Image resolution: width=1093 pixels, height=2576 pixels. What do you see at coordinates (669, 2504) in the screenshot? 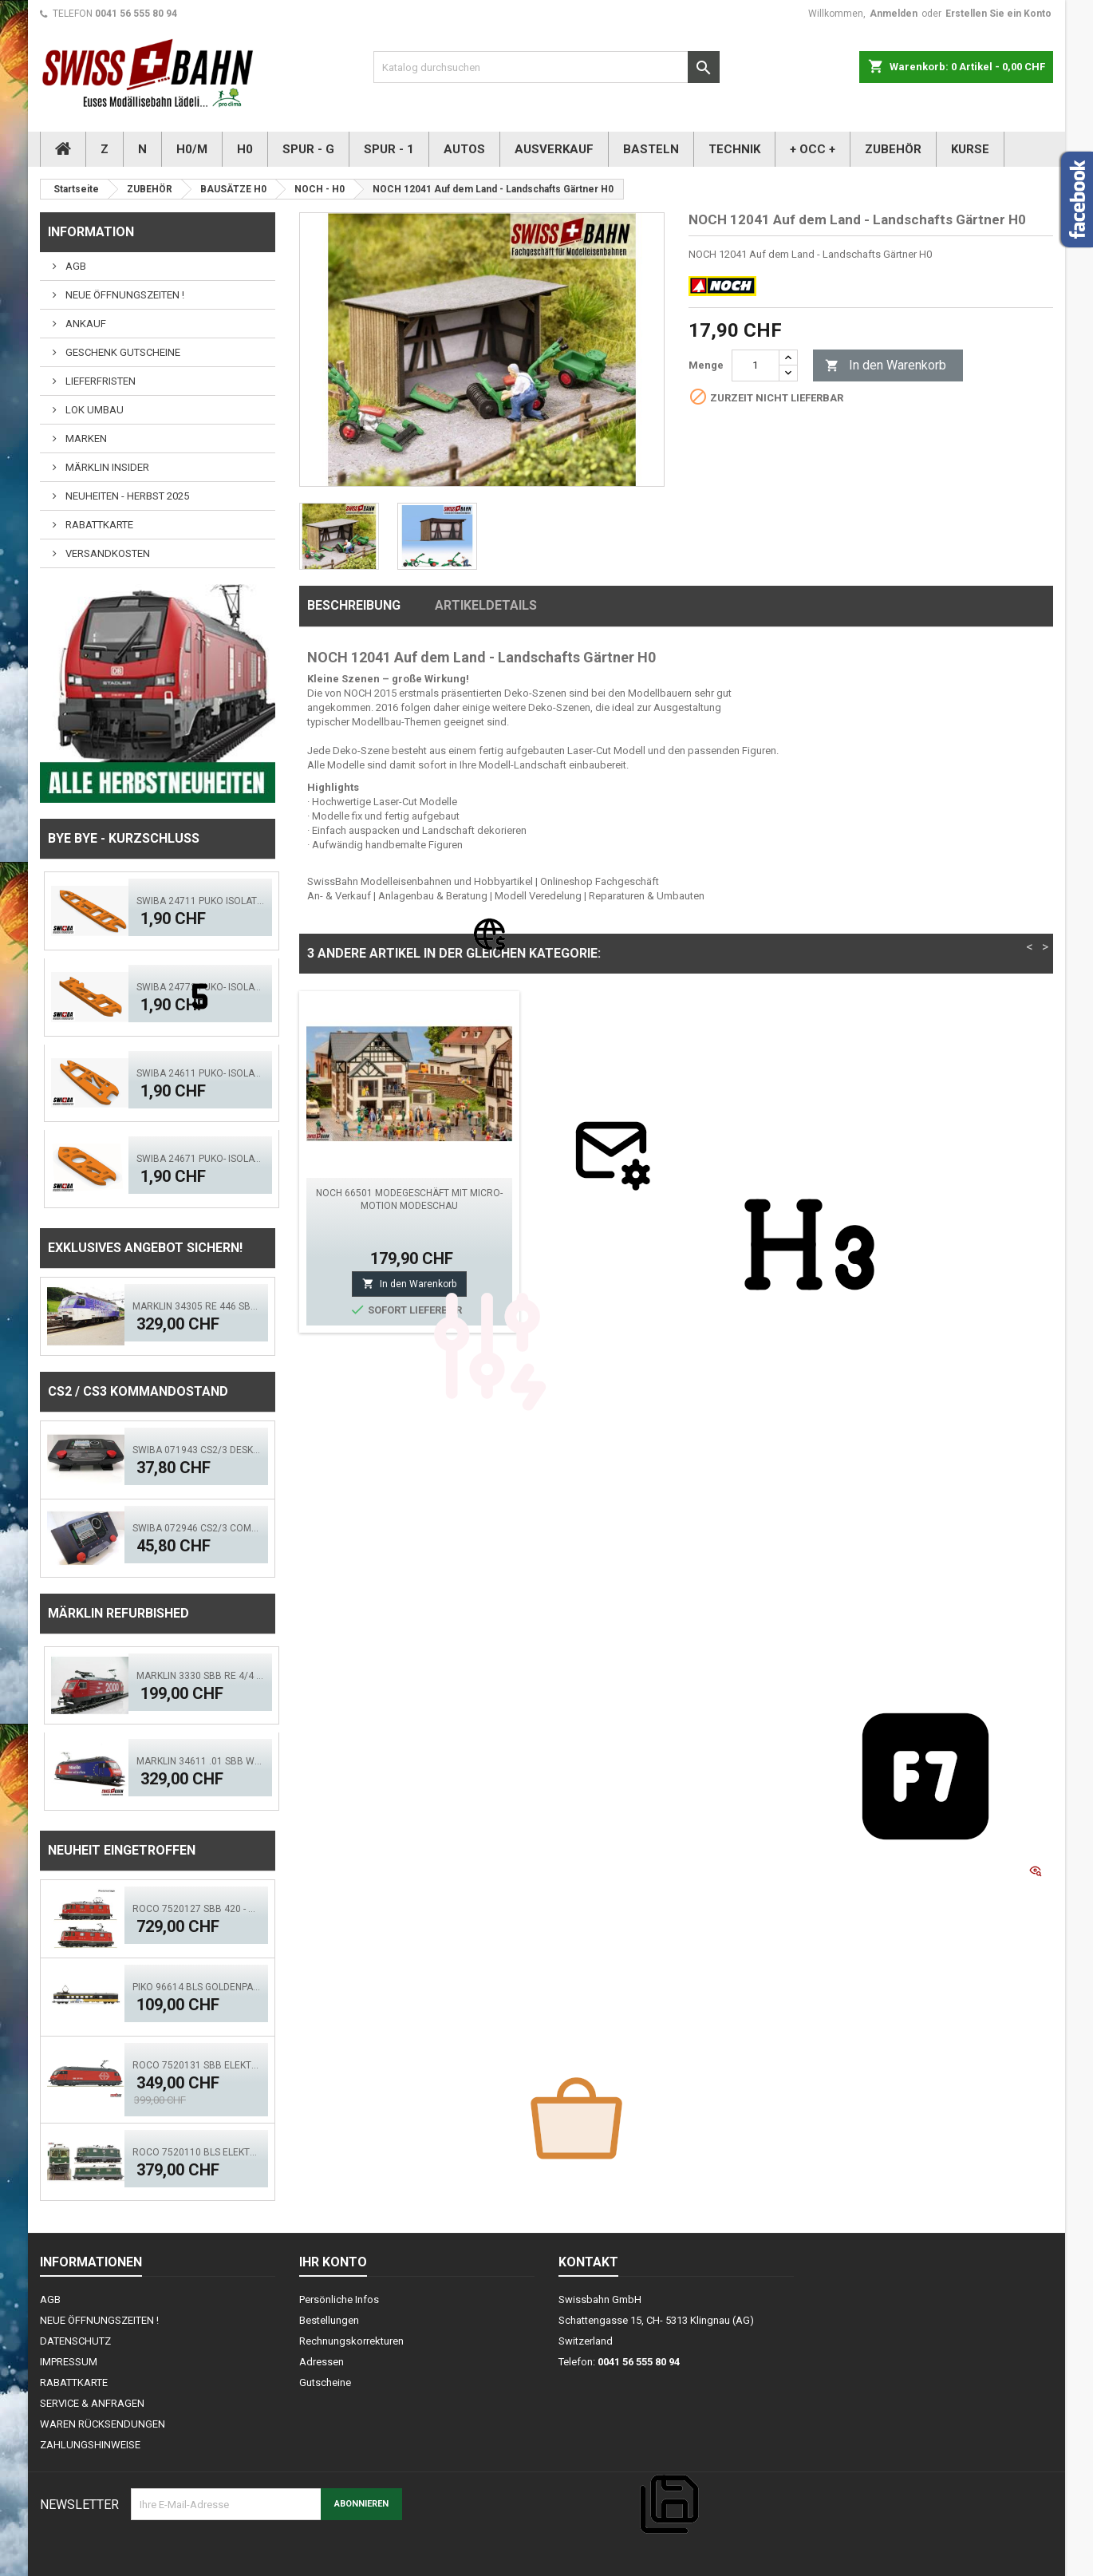
I see `save all open files at once` at bounding box center [669, 2504].